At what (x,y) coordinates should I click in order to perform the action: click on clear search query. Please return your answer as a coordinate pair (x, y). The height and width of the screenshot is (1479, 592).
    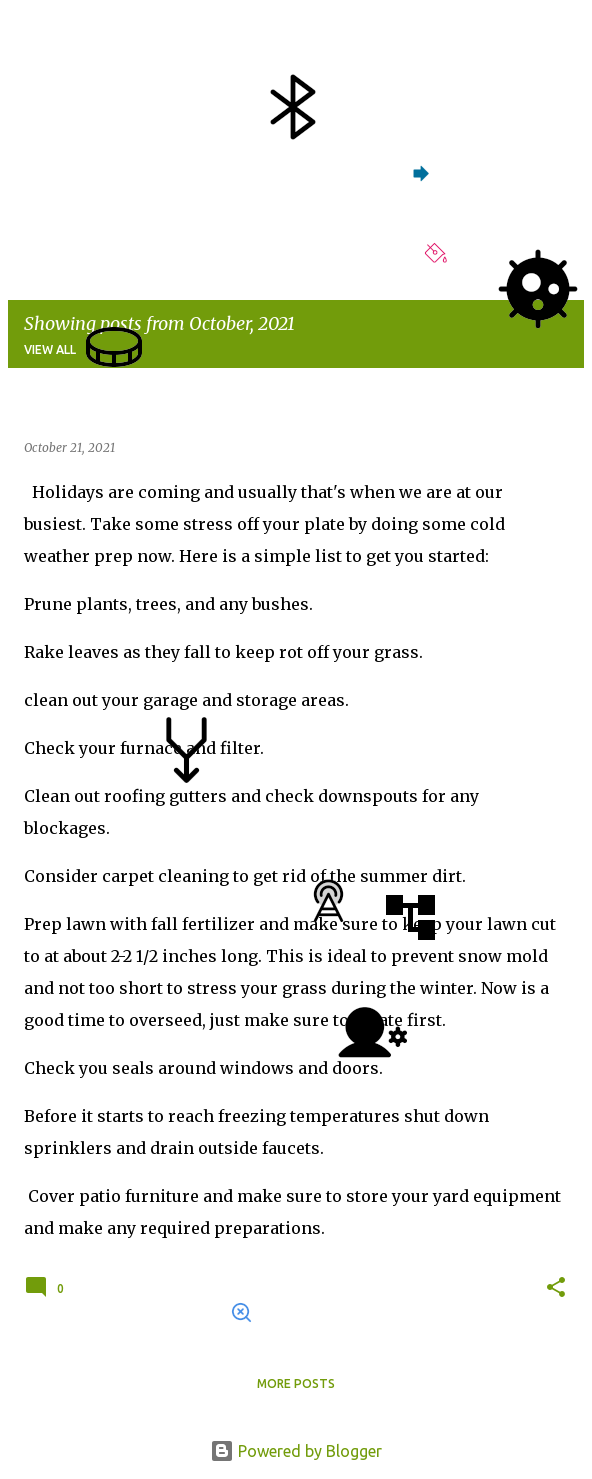
    Looking at the image, I should click on (241, 1312).